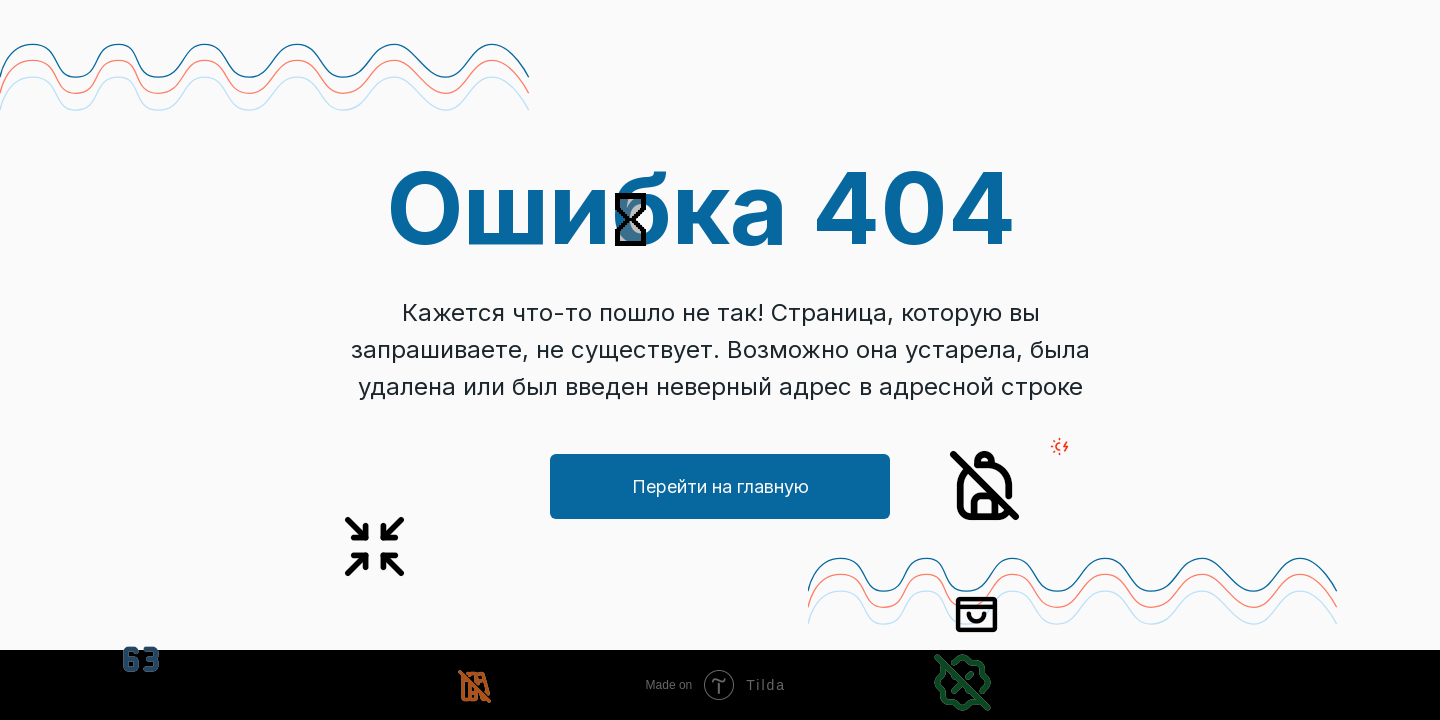 The height and width of the screenshot is (720, 1440). Describe the element at coordinates (976, 614) in the screenshot. I see `view your shopping bag` at that location.